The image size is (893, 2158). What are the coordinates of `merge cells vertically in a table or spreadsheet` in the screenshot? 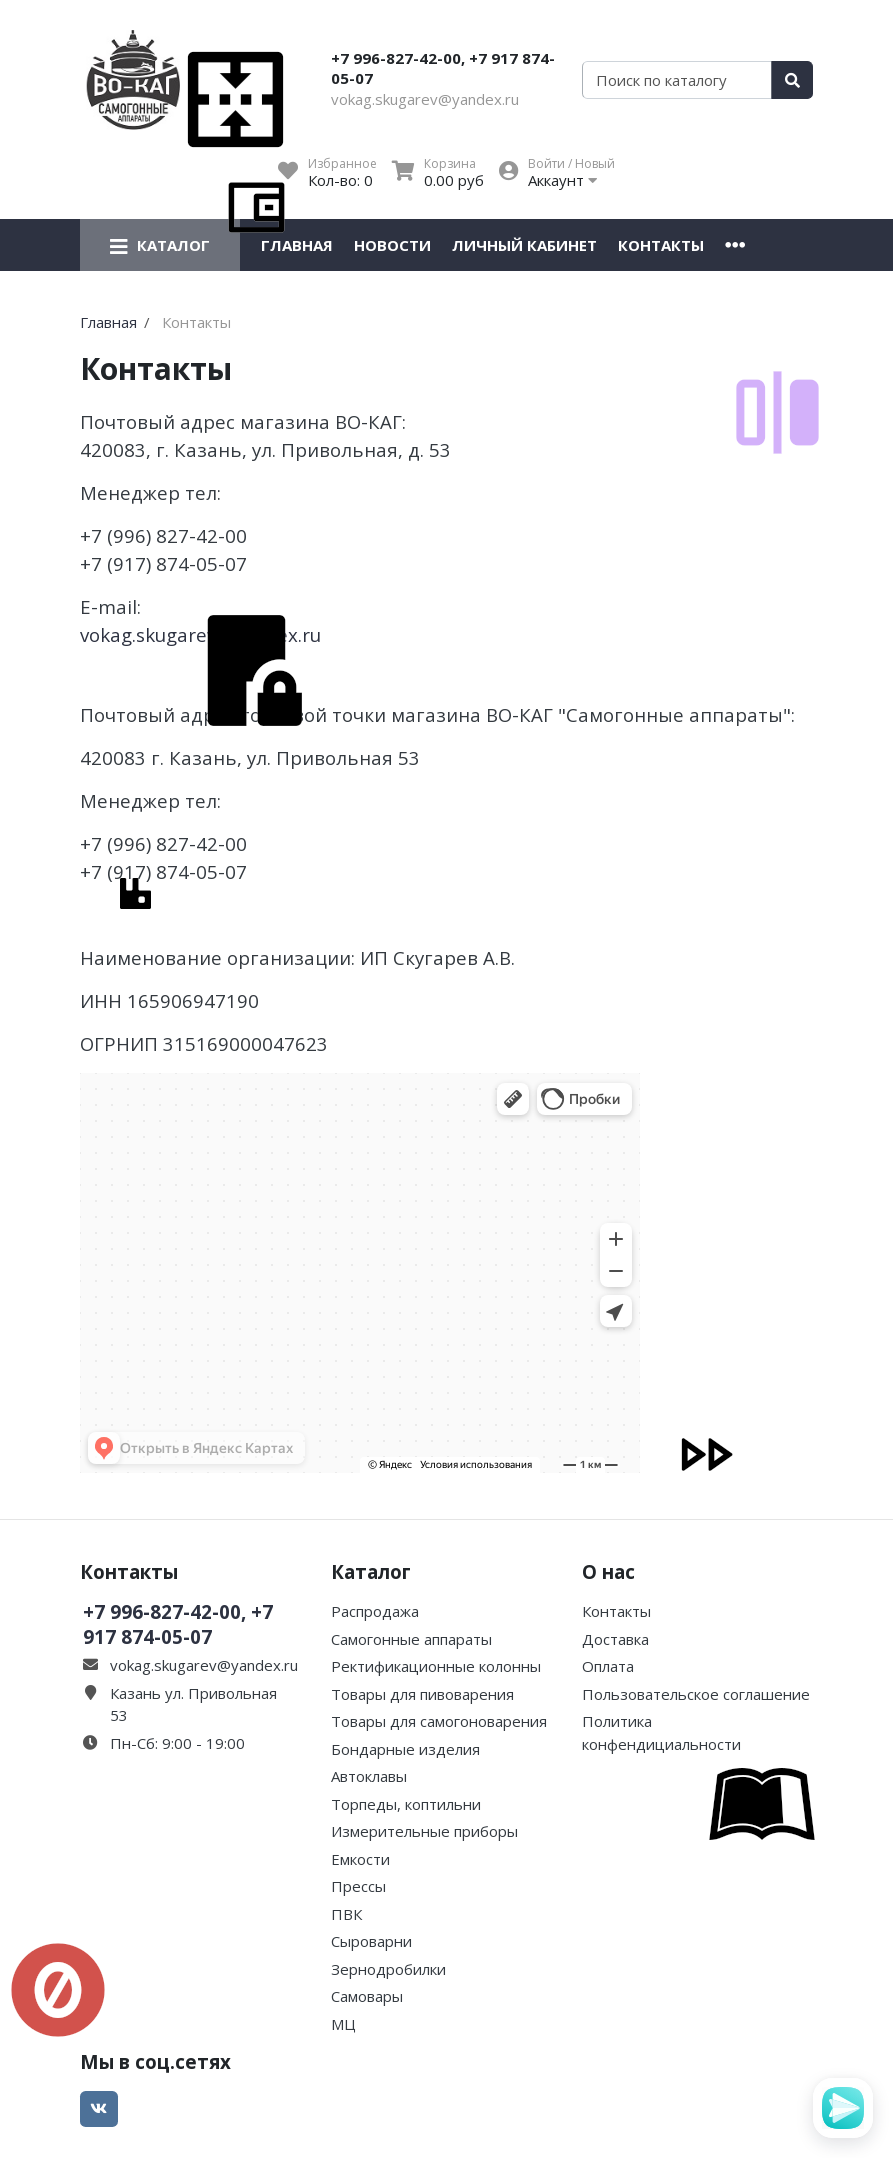 It's located at (235, 99).